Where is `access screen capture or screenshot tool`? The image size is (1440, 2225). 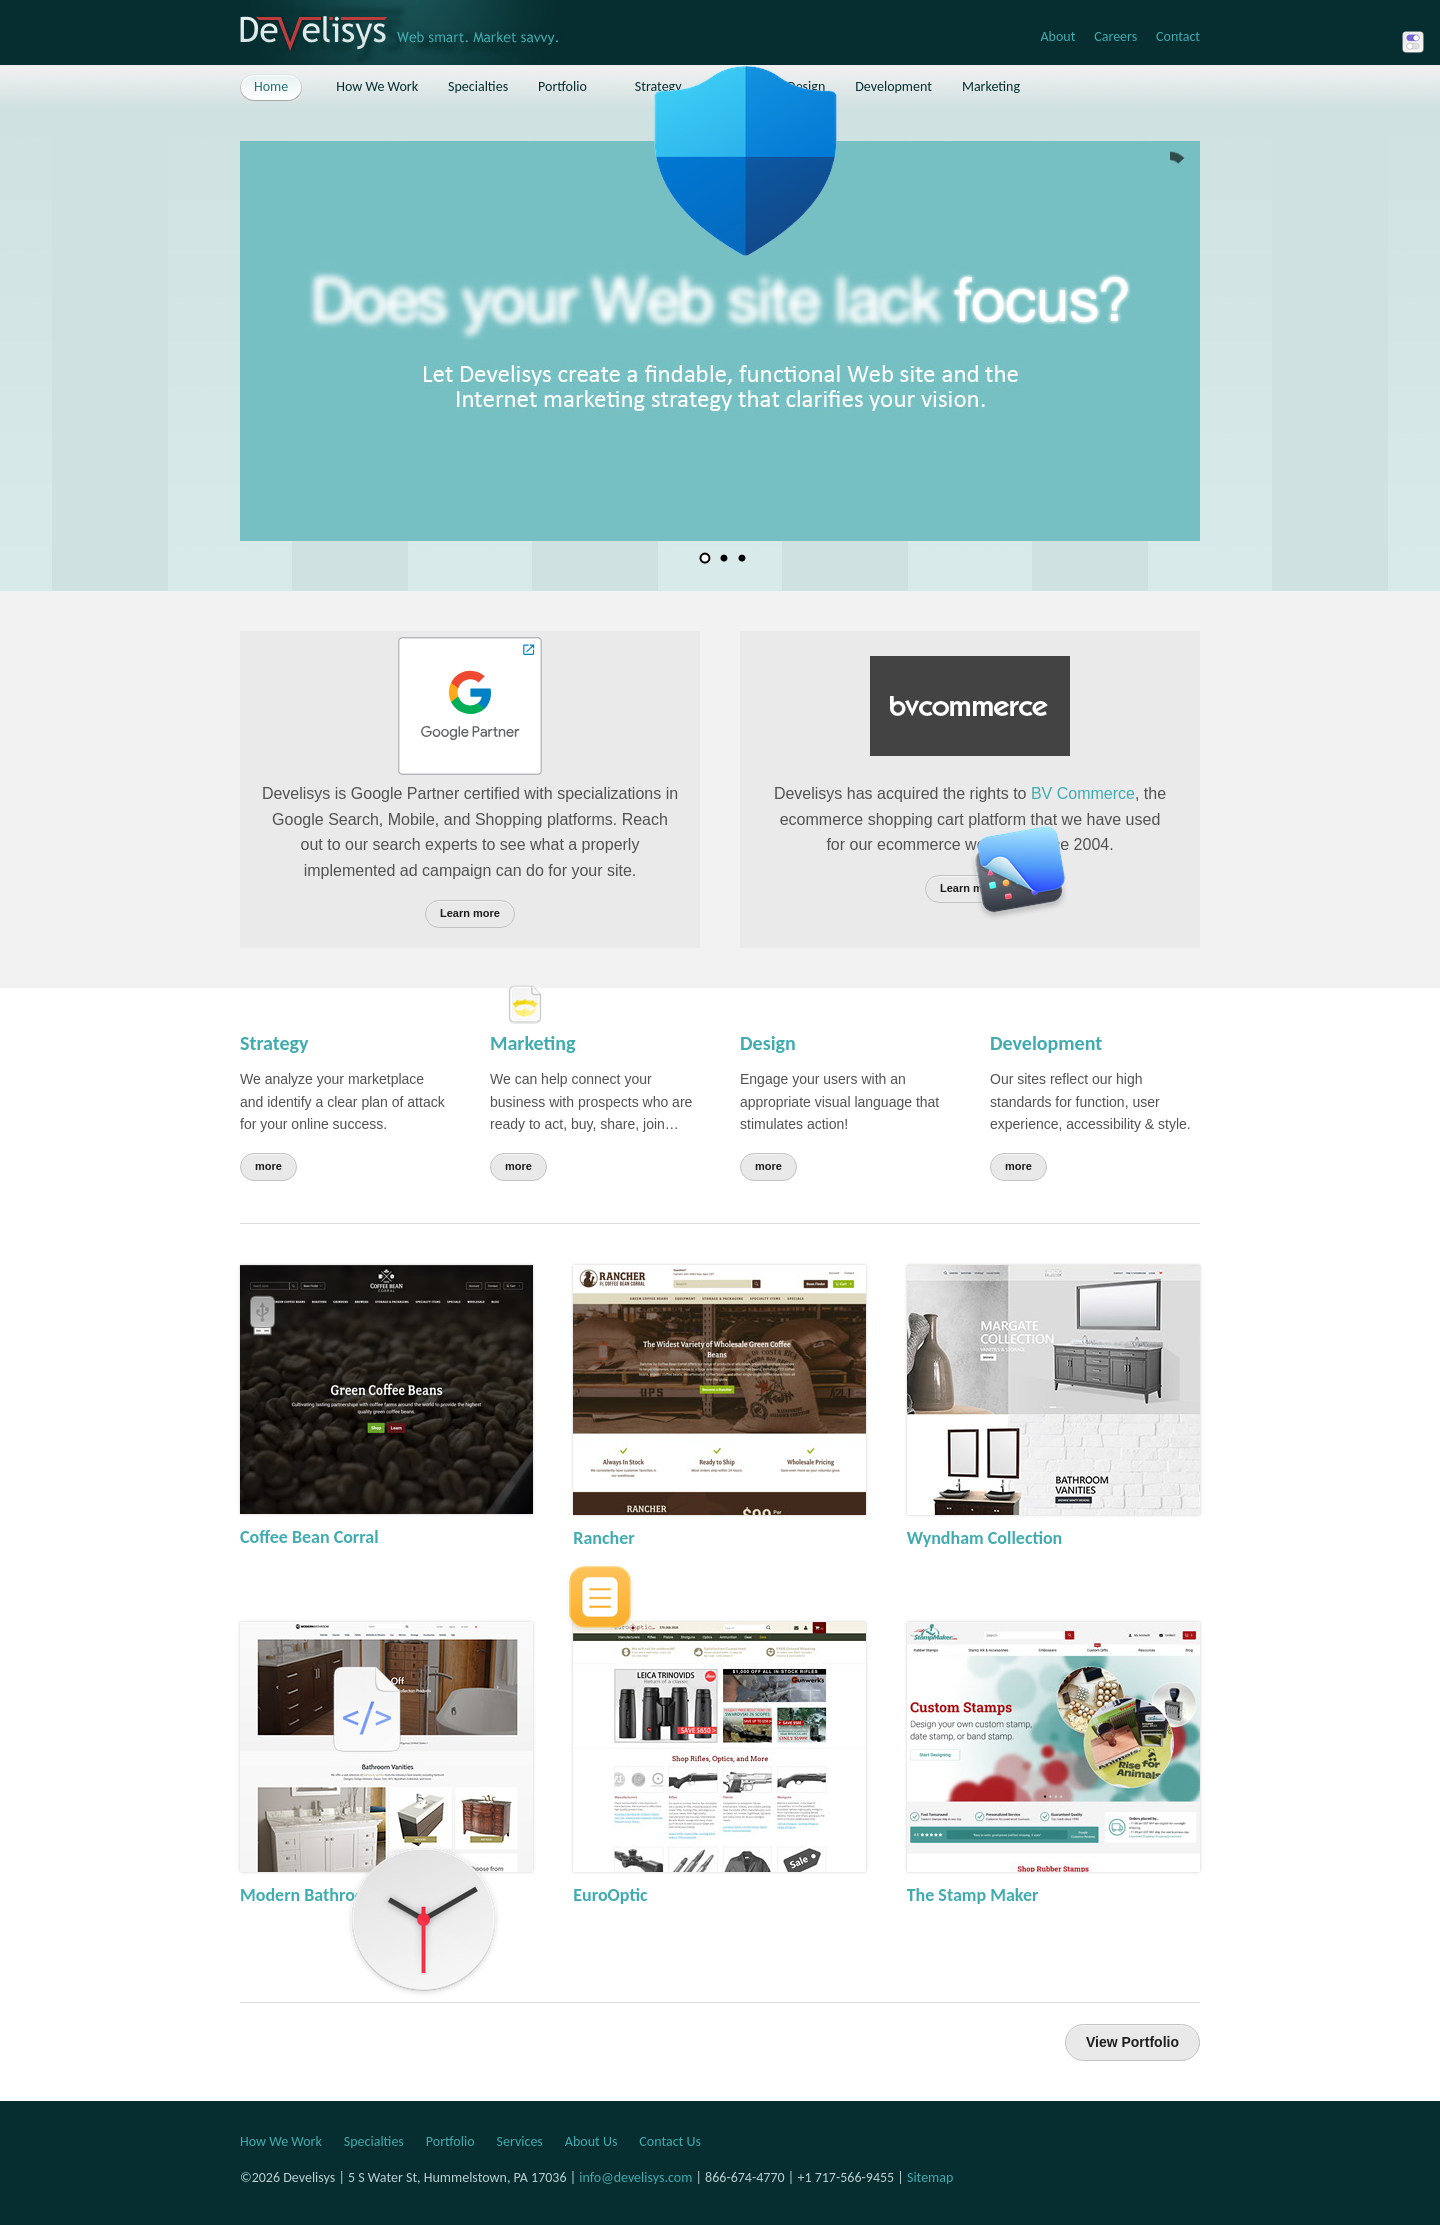
access screen capture or screenshot tool is located at coordinates (1019, 871).